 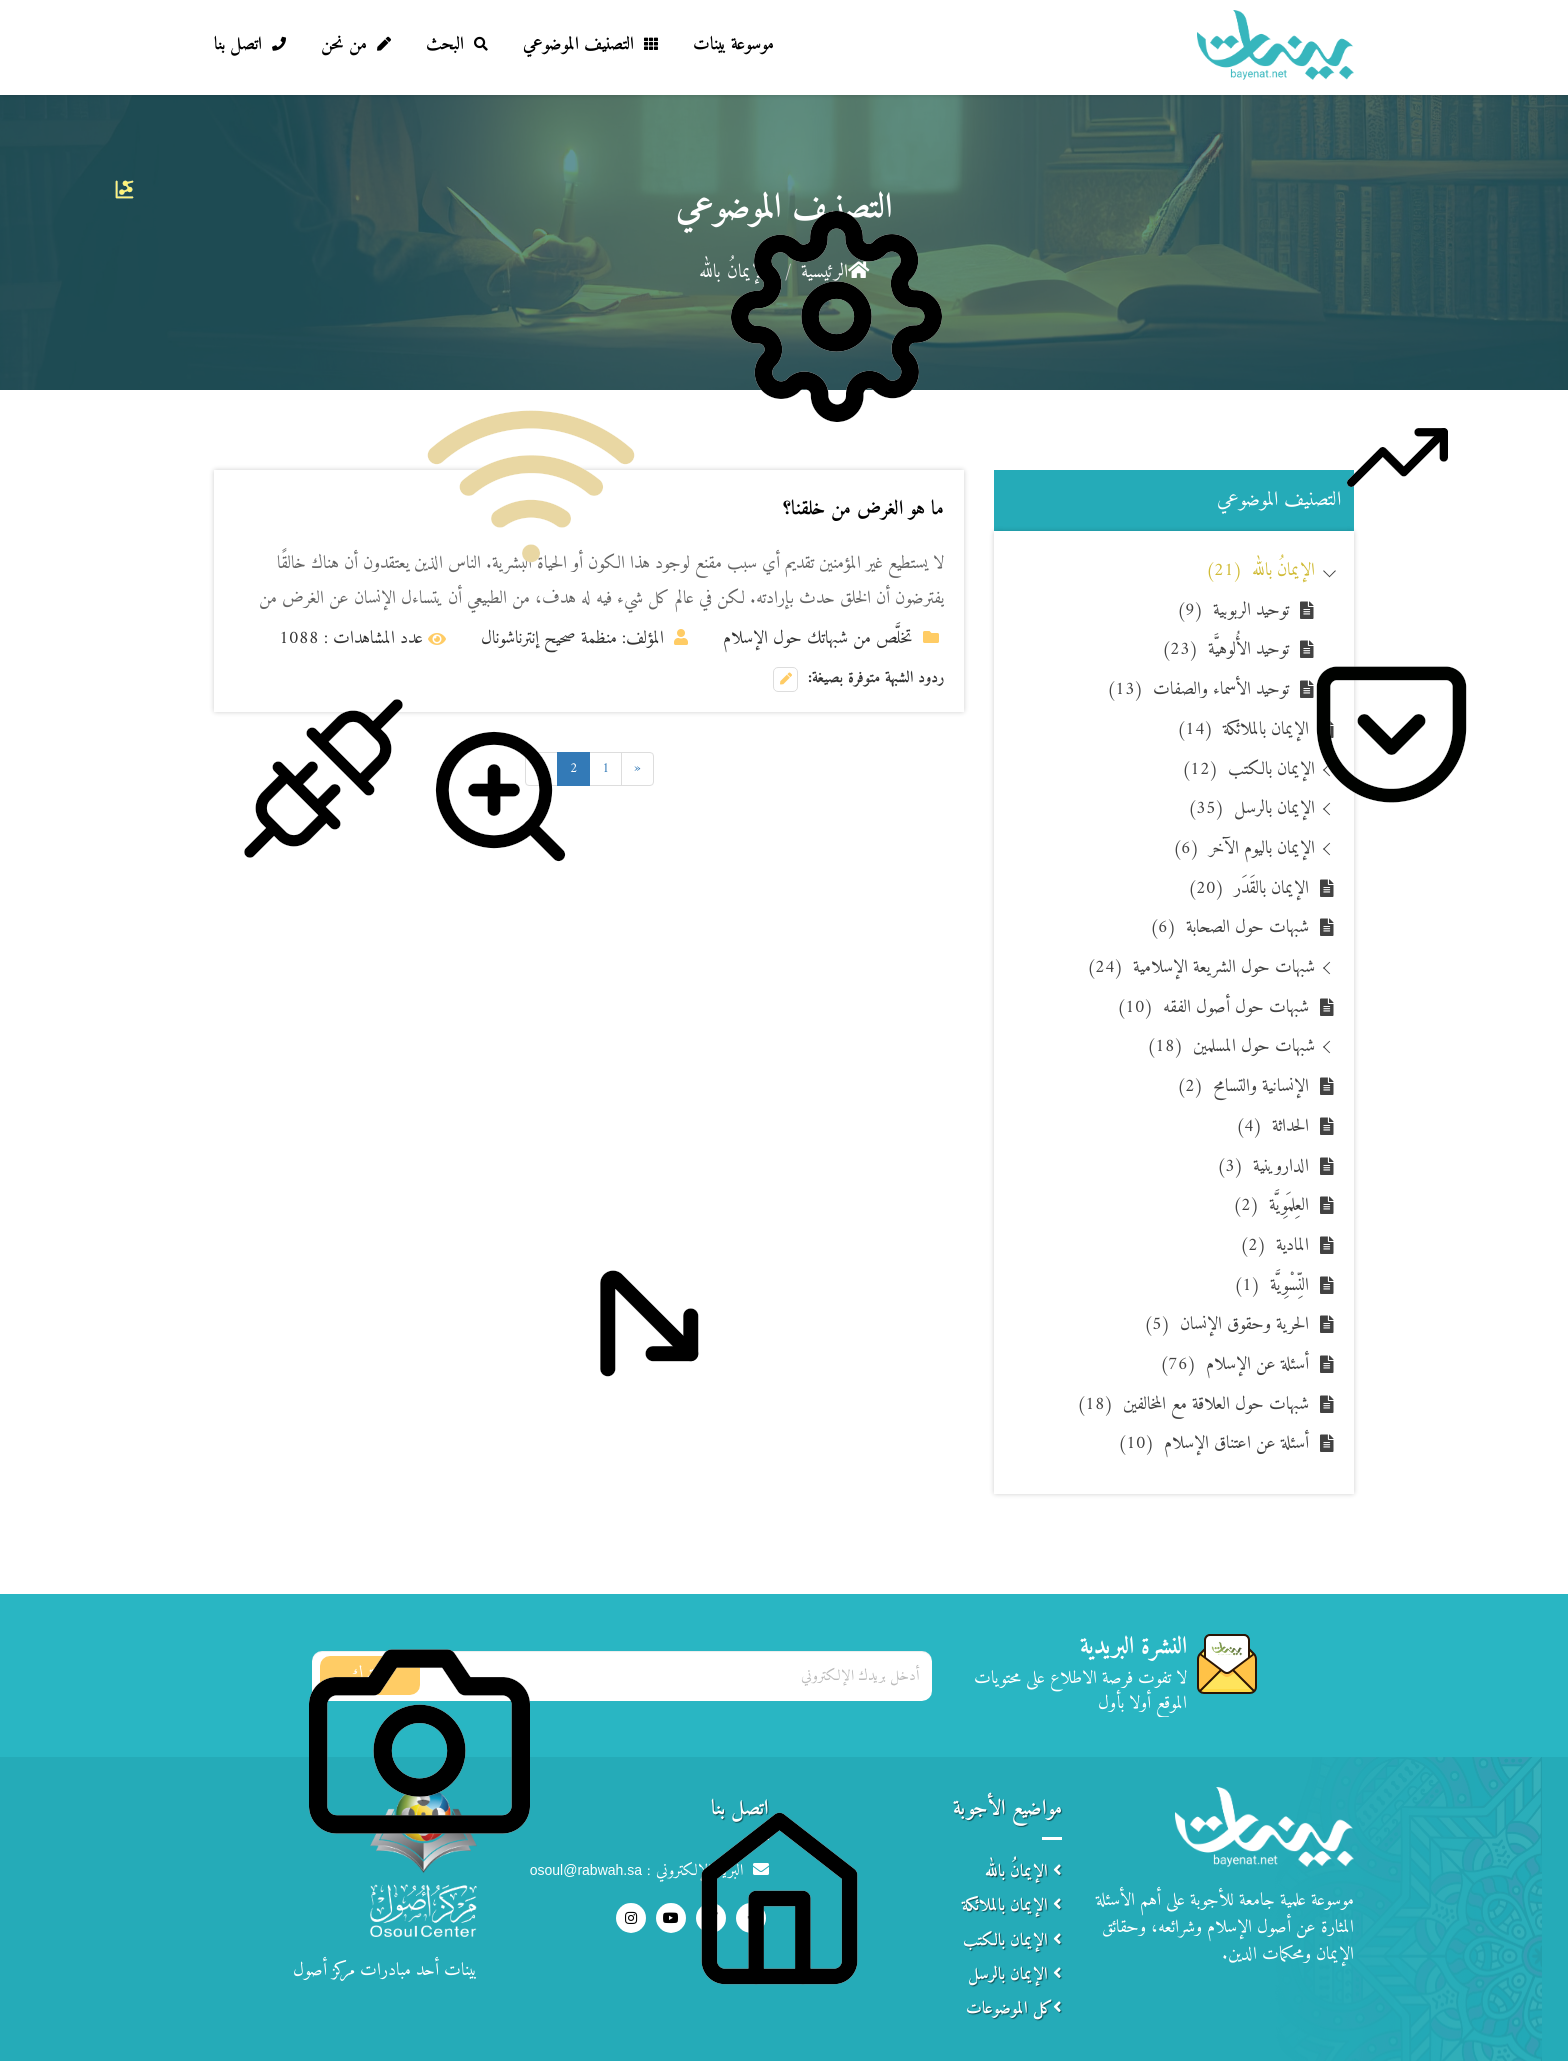 I want to click on make a sharp right turn (navigation direction), so click(x=645, y=1323).